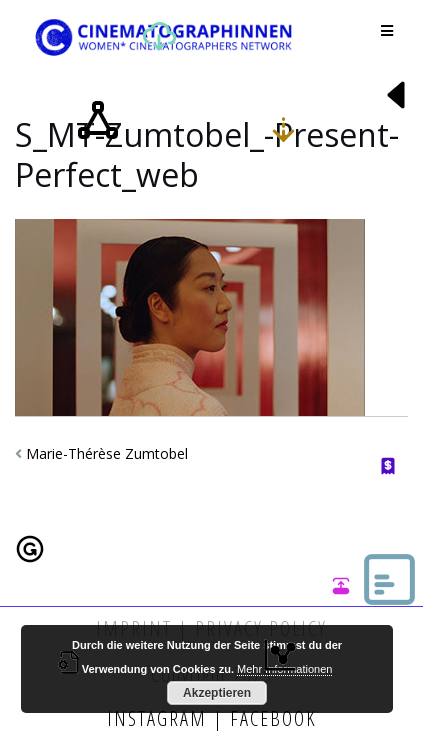 The width and height of the screenshot is (423, 743). I want to click on align content to bottom-left of container, so click(389, 579).